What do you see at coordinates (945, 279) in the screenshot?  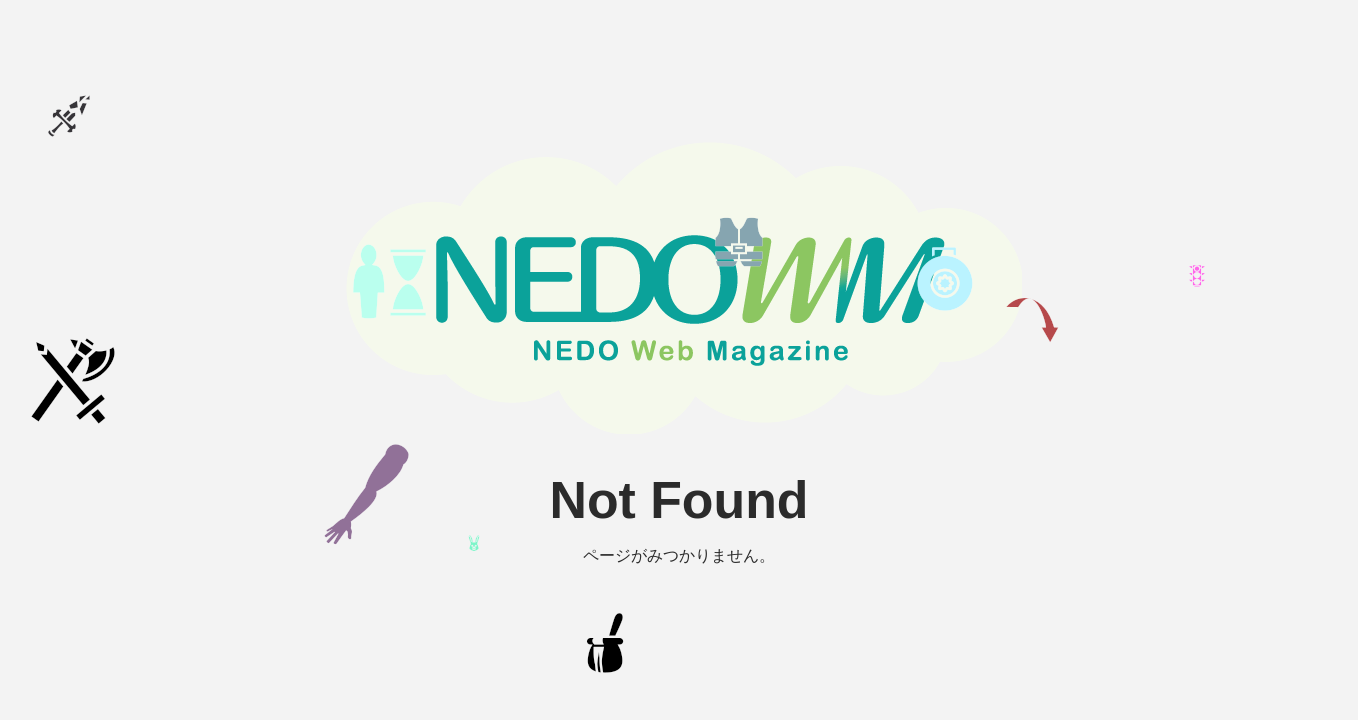 I see `place a teller mine explosive in-game` at bounding box center [945, 279].